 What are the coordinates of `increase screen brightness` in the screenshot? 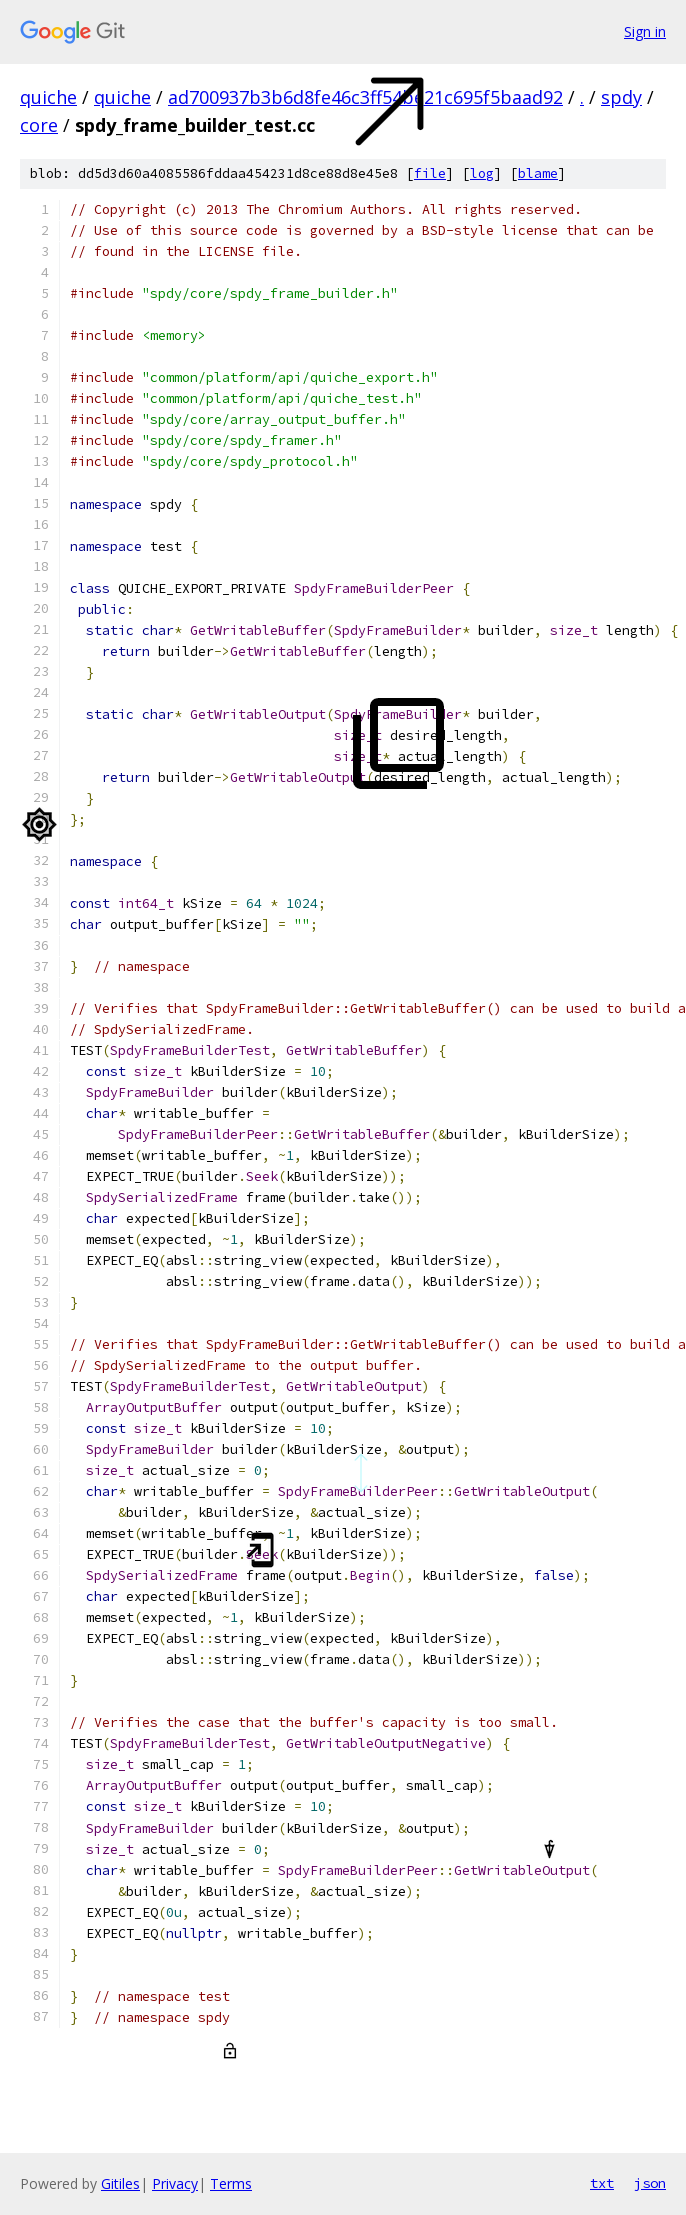 It's located at (39, 824).